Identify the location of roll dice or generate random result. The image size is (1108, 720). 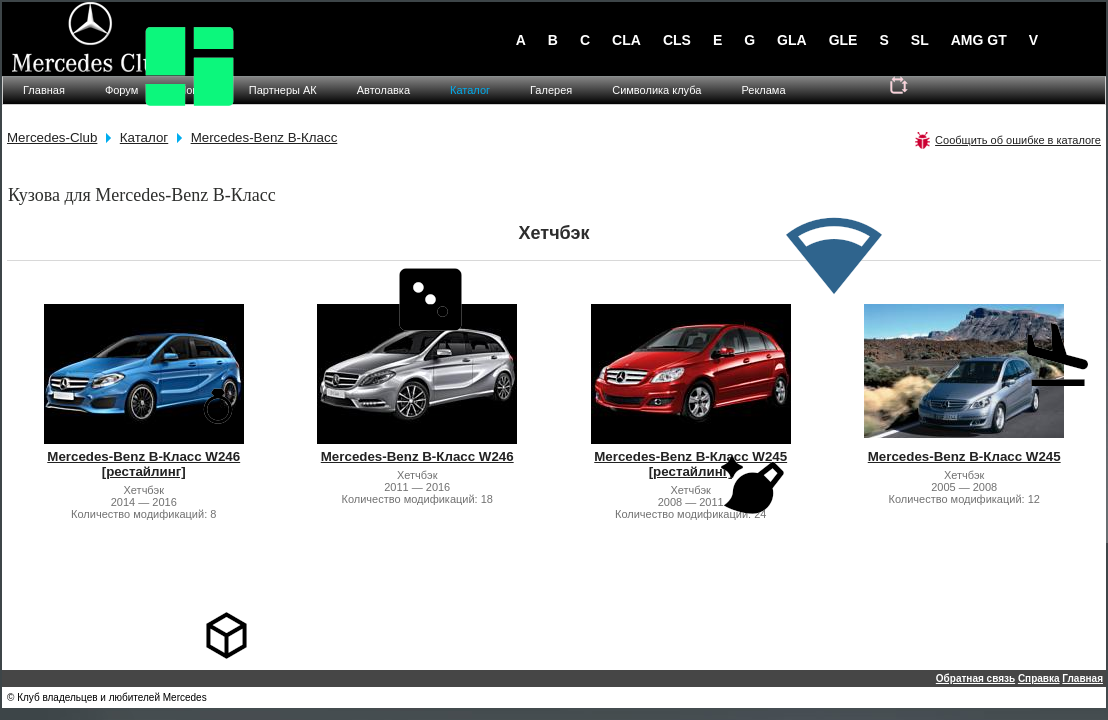
(430, 299).